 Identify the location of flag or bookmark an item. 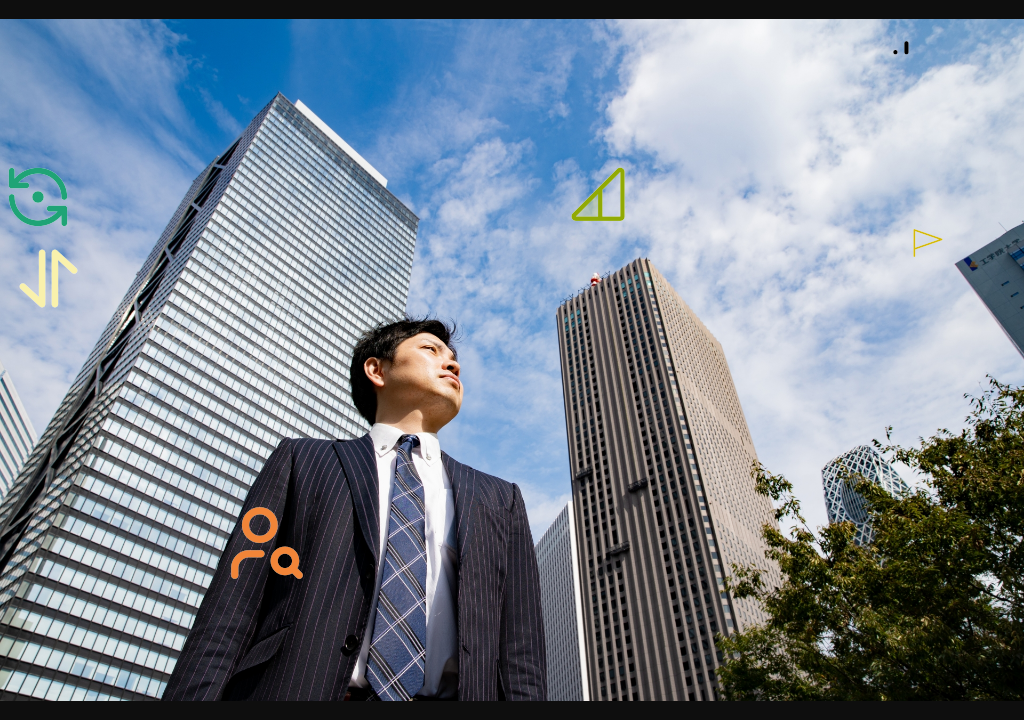
(925, 243).